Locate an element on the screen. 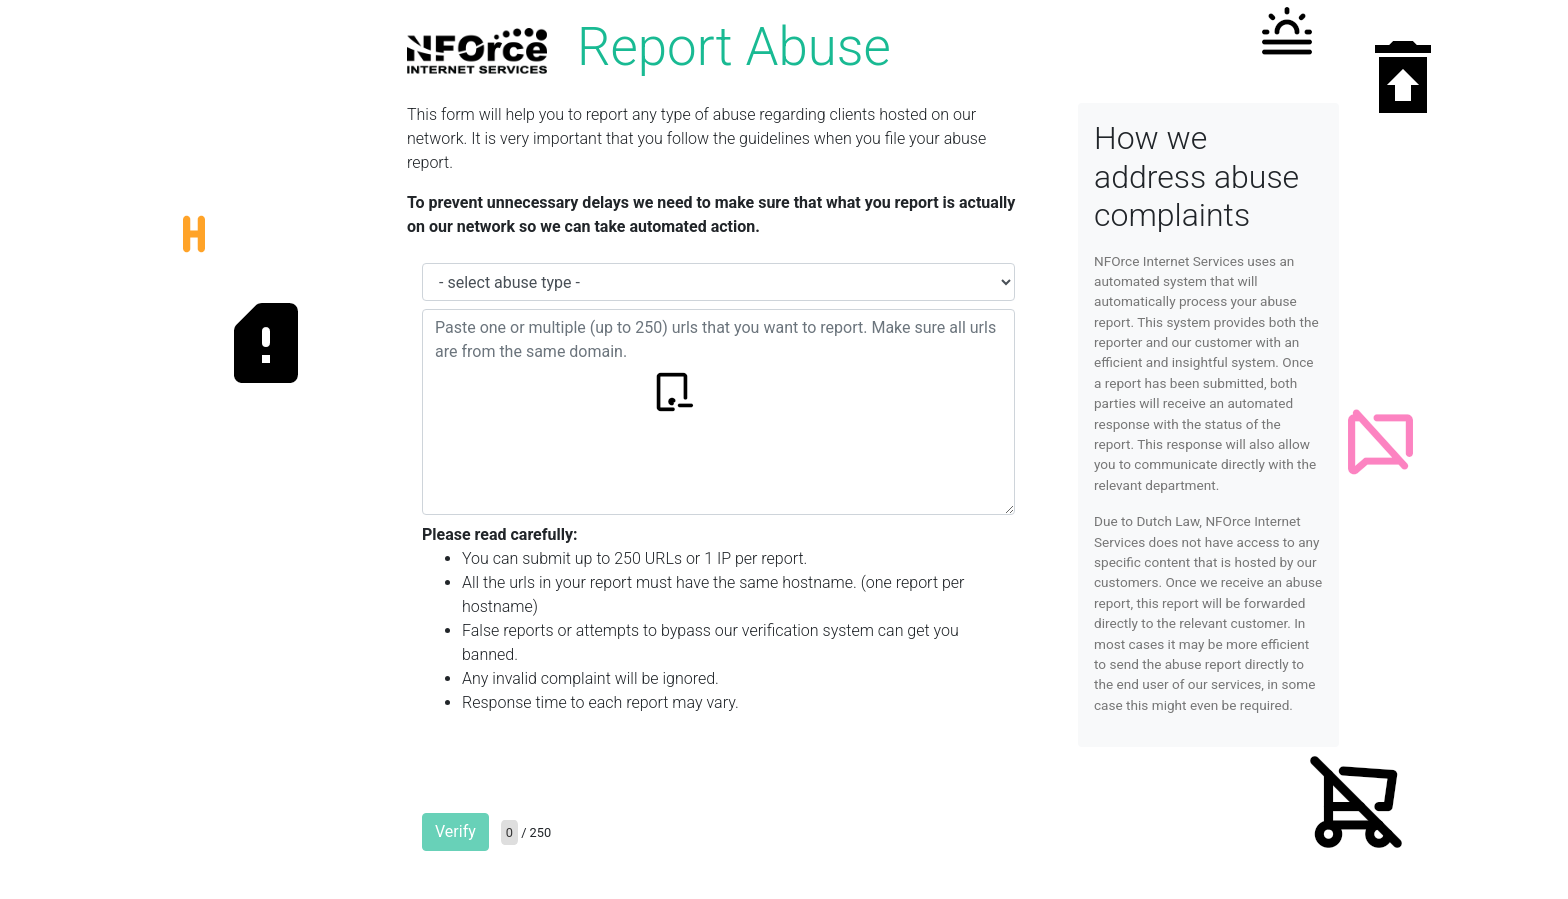 The image size is (1568, 899). indicates an issue with the SD card is located at coordinates (266, 343).